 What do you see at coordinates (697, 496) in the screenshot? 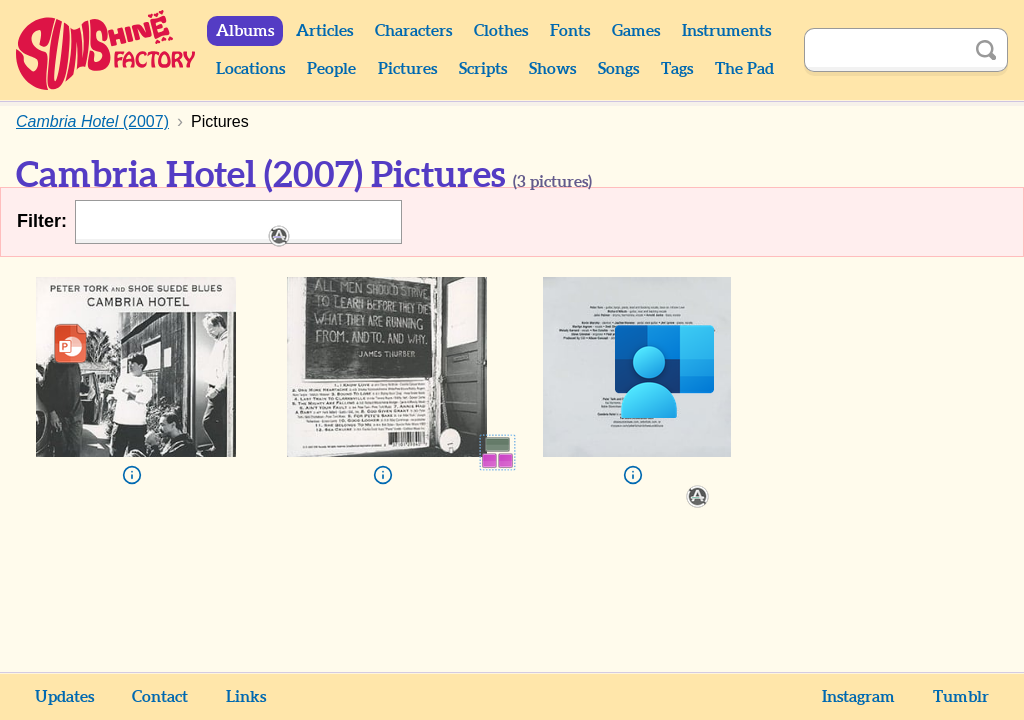
I see `open the software update manager` at bounding box center [697, 496].